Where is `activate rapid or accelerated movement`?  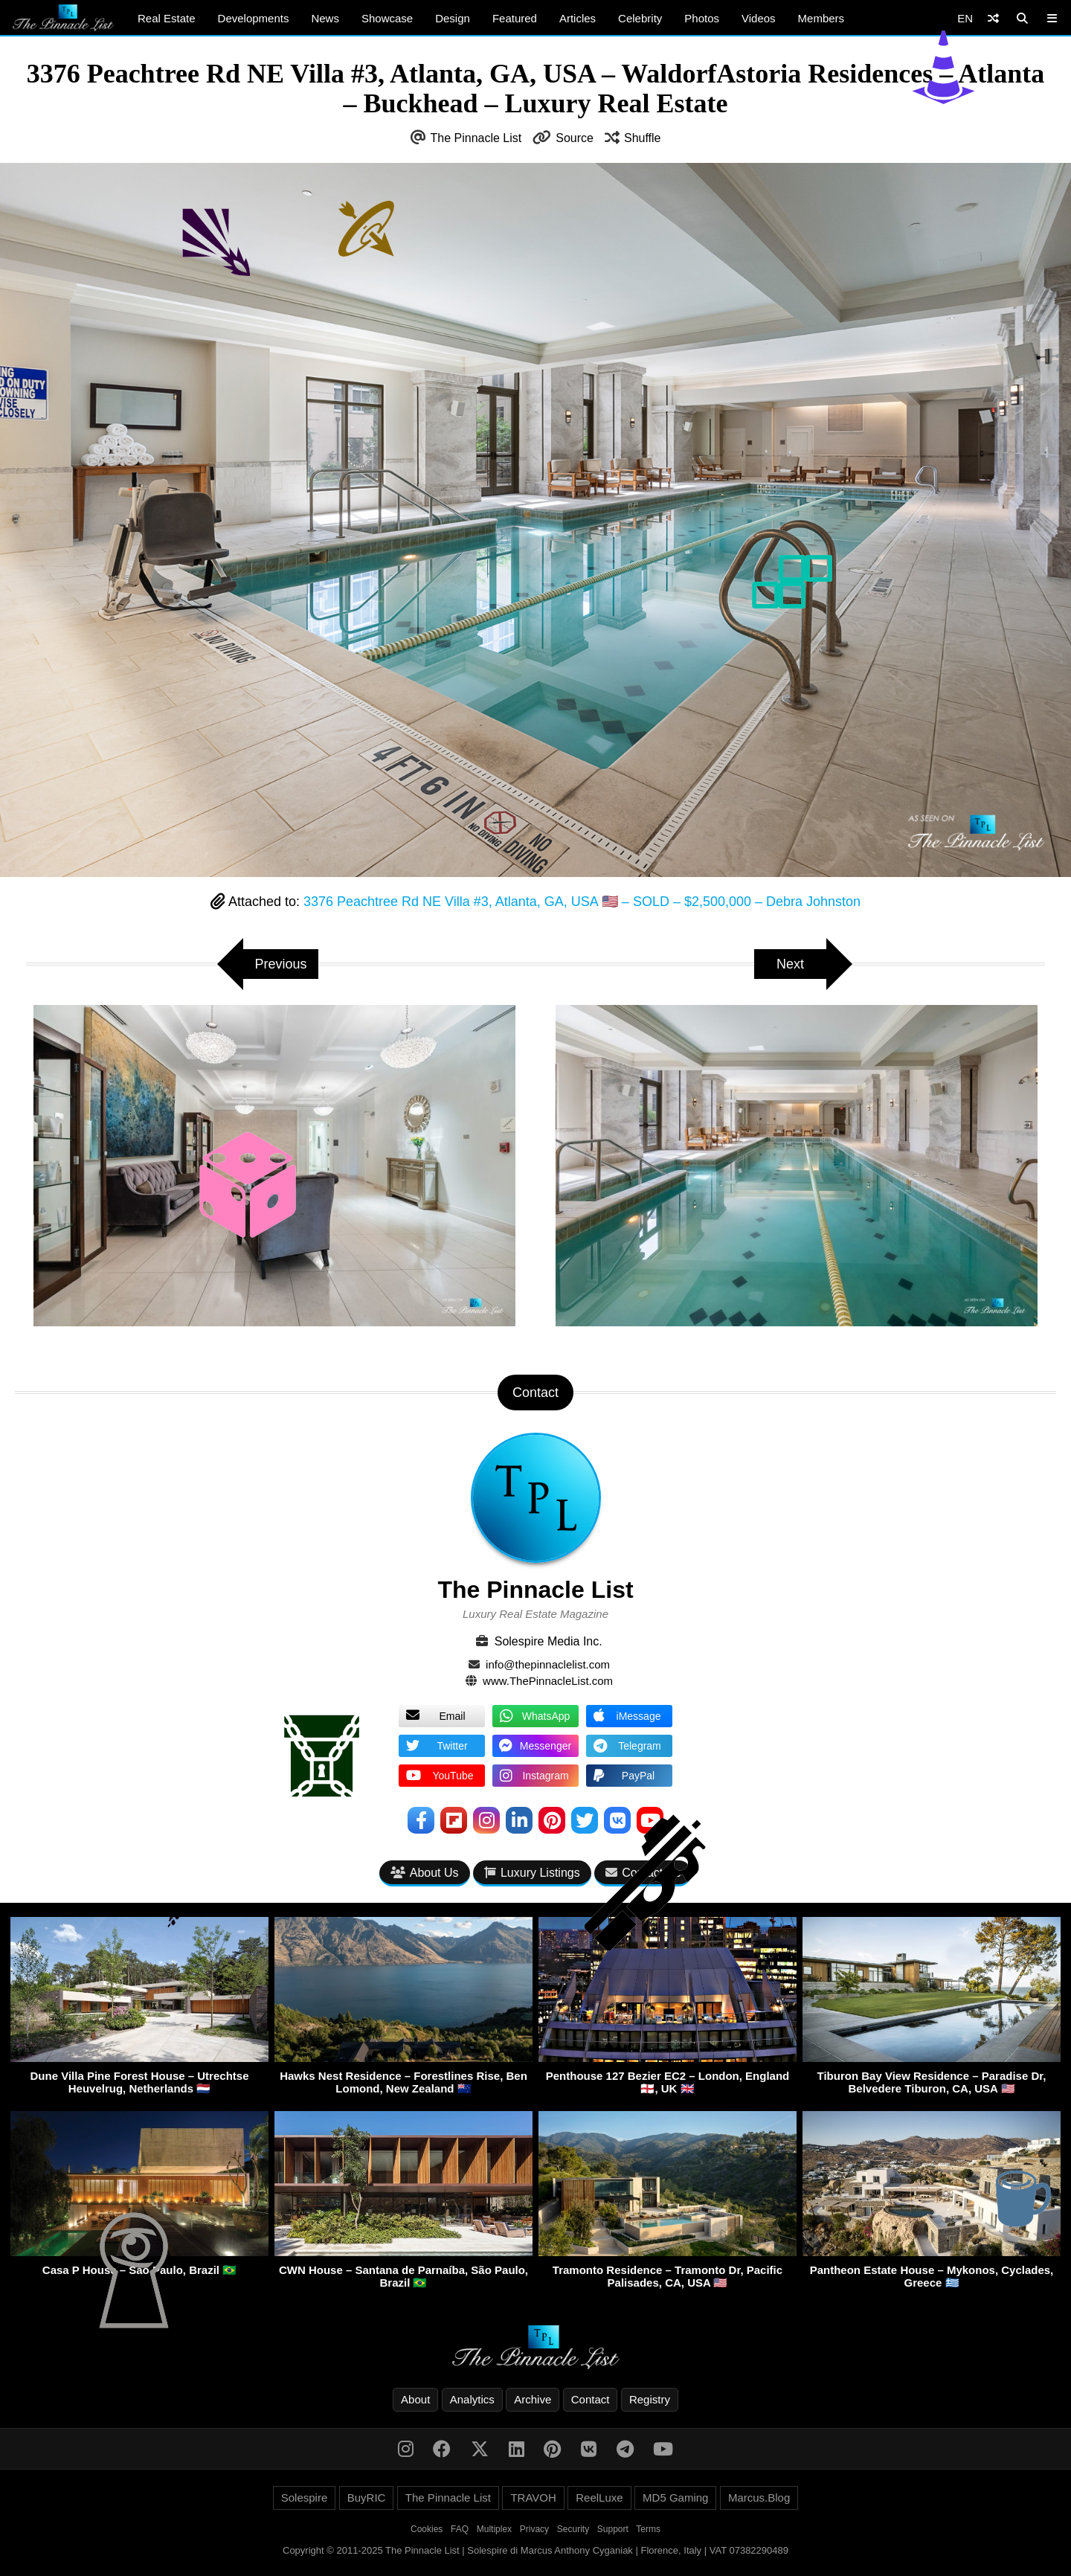
activate rapid or accelerated movement is located at coordinates (366, 228).